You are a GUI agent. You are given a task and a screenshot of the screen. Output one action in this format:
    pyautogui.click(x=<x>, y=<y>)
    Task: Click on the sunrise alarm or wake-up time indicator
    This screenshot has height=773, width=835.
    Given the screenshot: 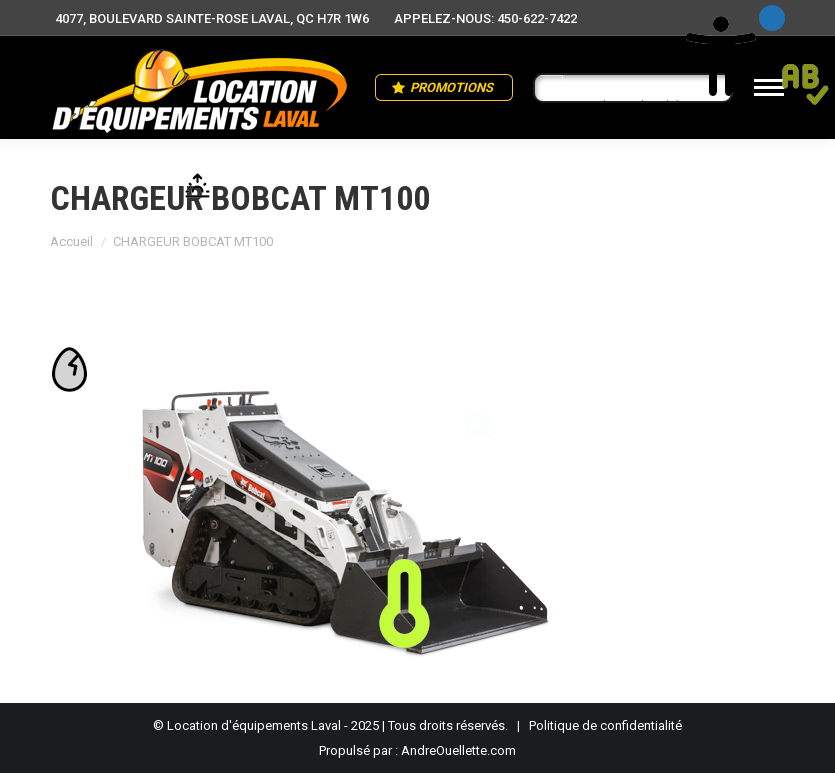 What is the action you would take?
    pyautogui.click(x=197, y=185)
    